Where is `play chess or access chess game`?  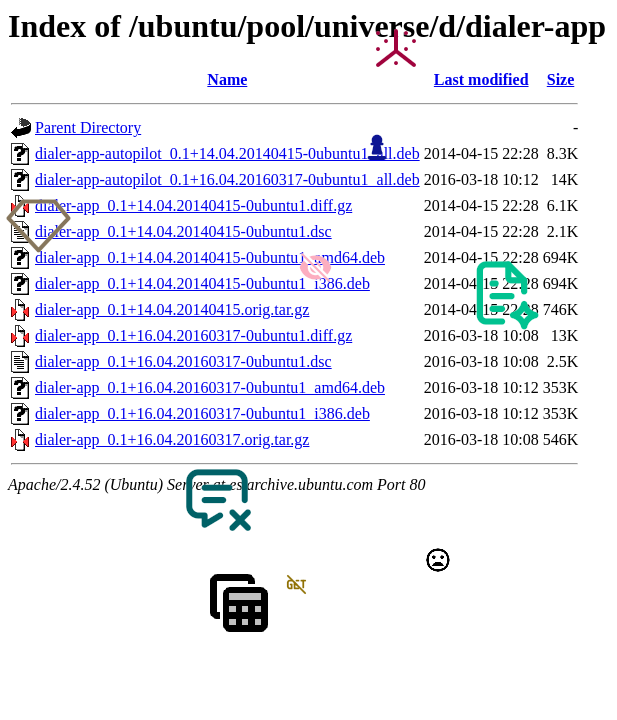
play chess or access chess game is located at coordinates (377, 148).